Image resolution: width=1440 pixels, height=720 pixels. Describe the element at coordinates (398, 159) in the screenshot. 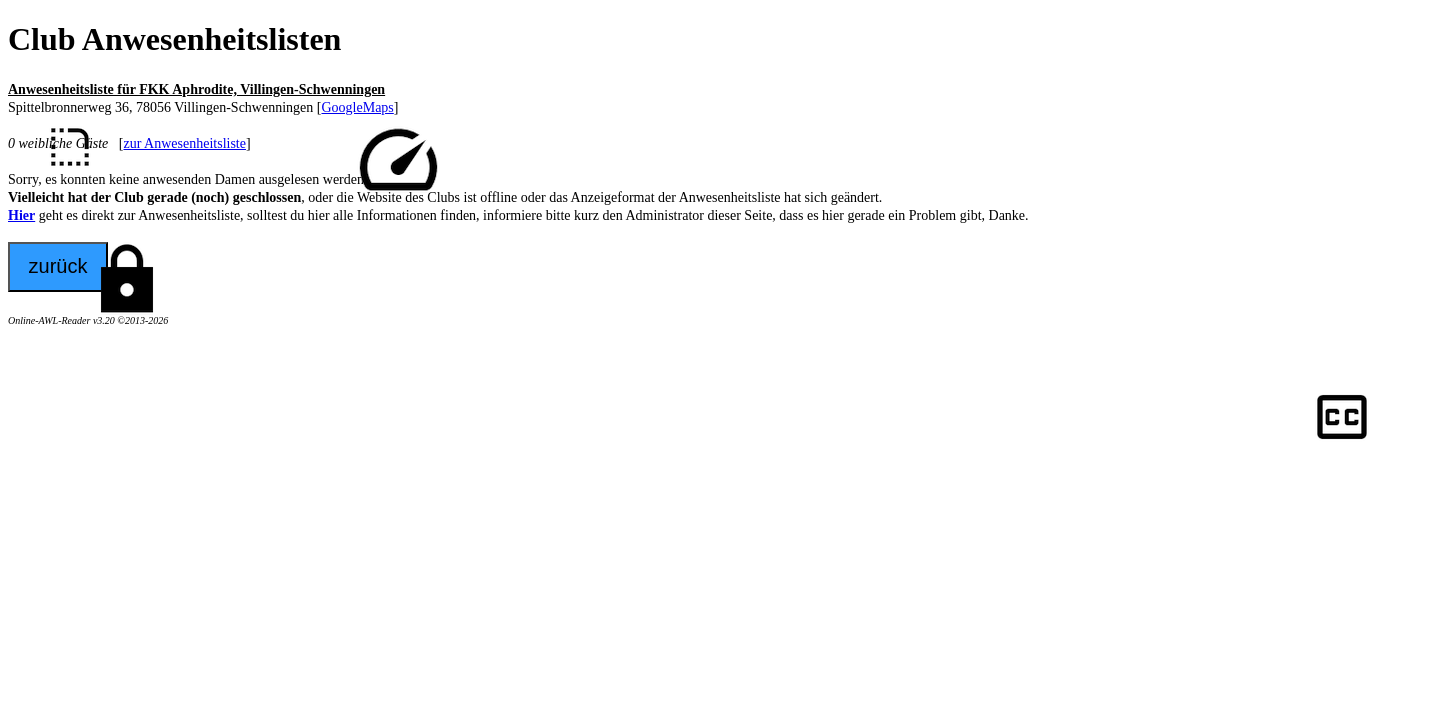

I see `adjust playback speed` at that location.